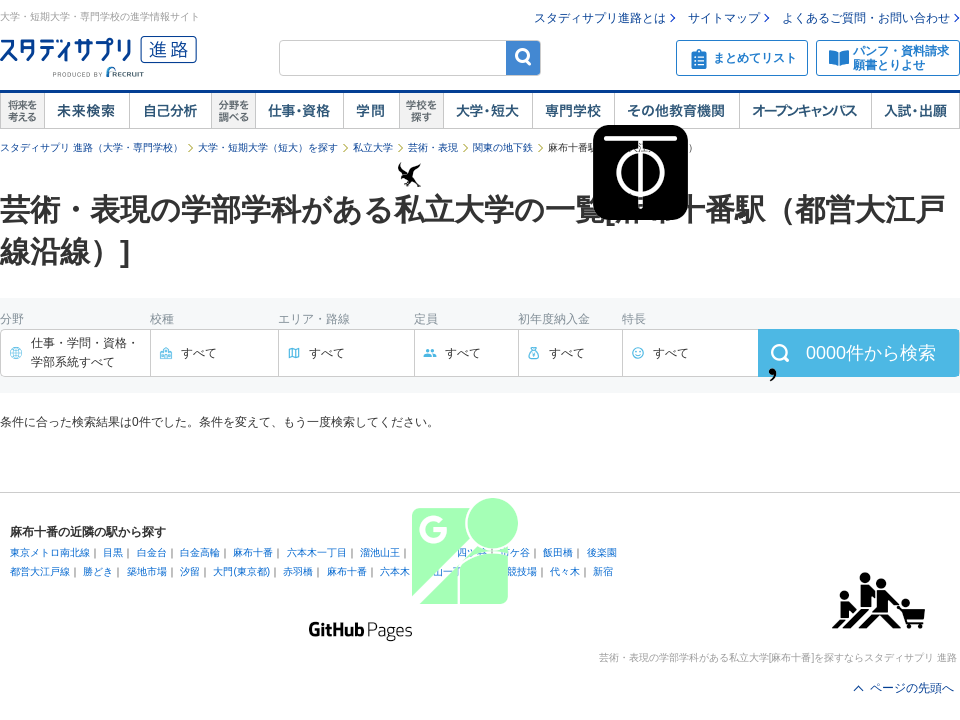 The width and height of the screenshot is (960, 720). Describe the element at coordinates (640, 172) in the screenshot. I see `open zerotier network settings` at that location.